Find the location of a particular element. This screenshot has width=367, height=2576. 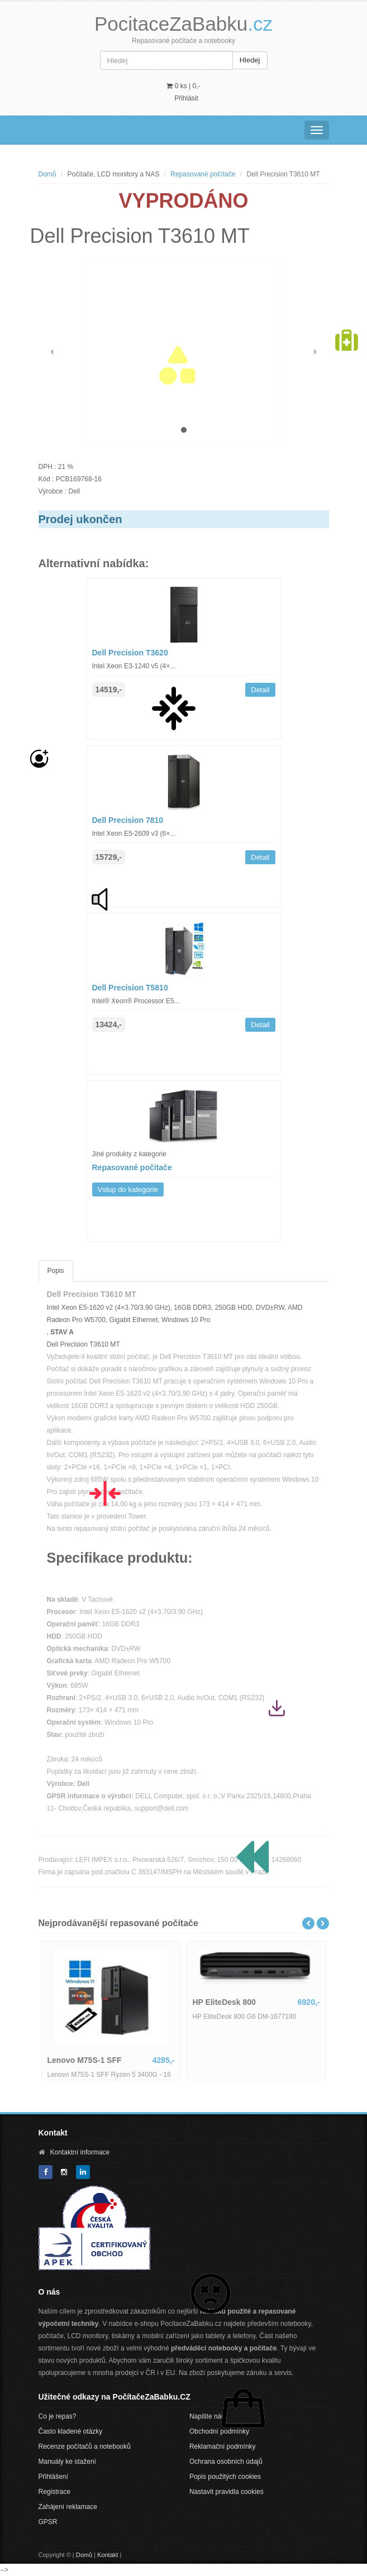

skip to previous track or beginning is located at coordinates (254, 1857).